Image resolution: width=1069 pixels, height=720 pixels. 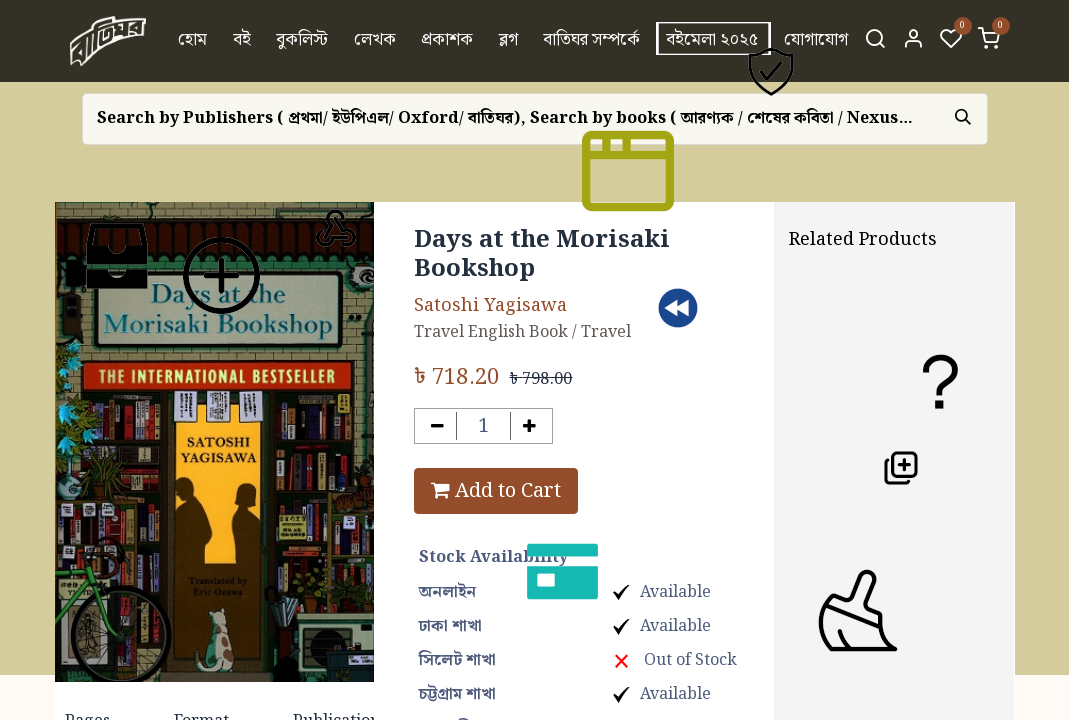 I want to click on add a new item to your library, so click(x=901, y=468).